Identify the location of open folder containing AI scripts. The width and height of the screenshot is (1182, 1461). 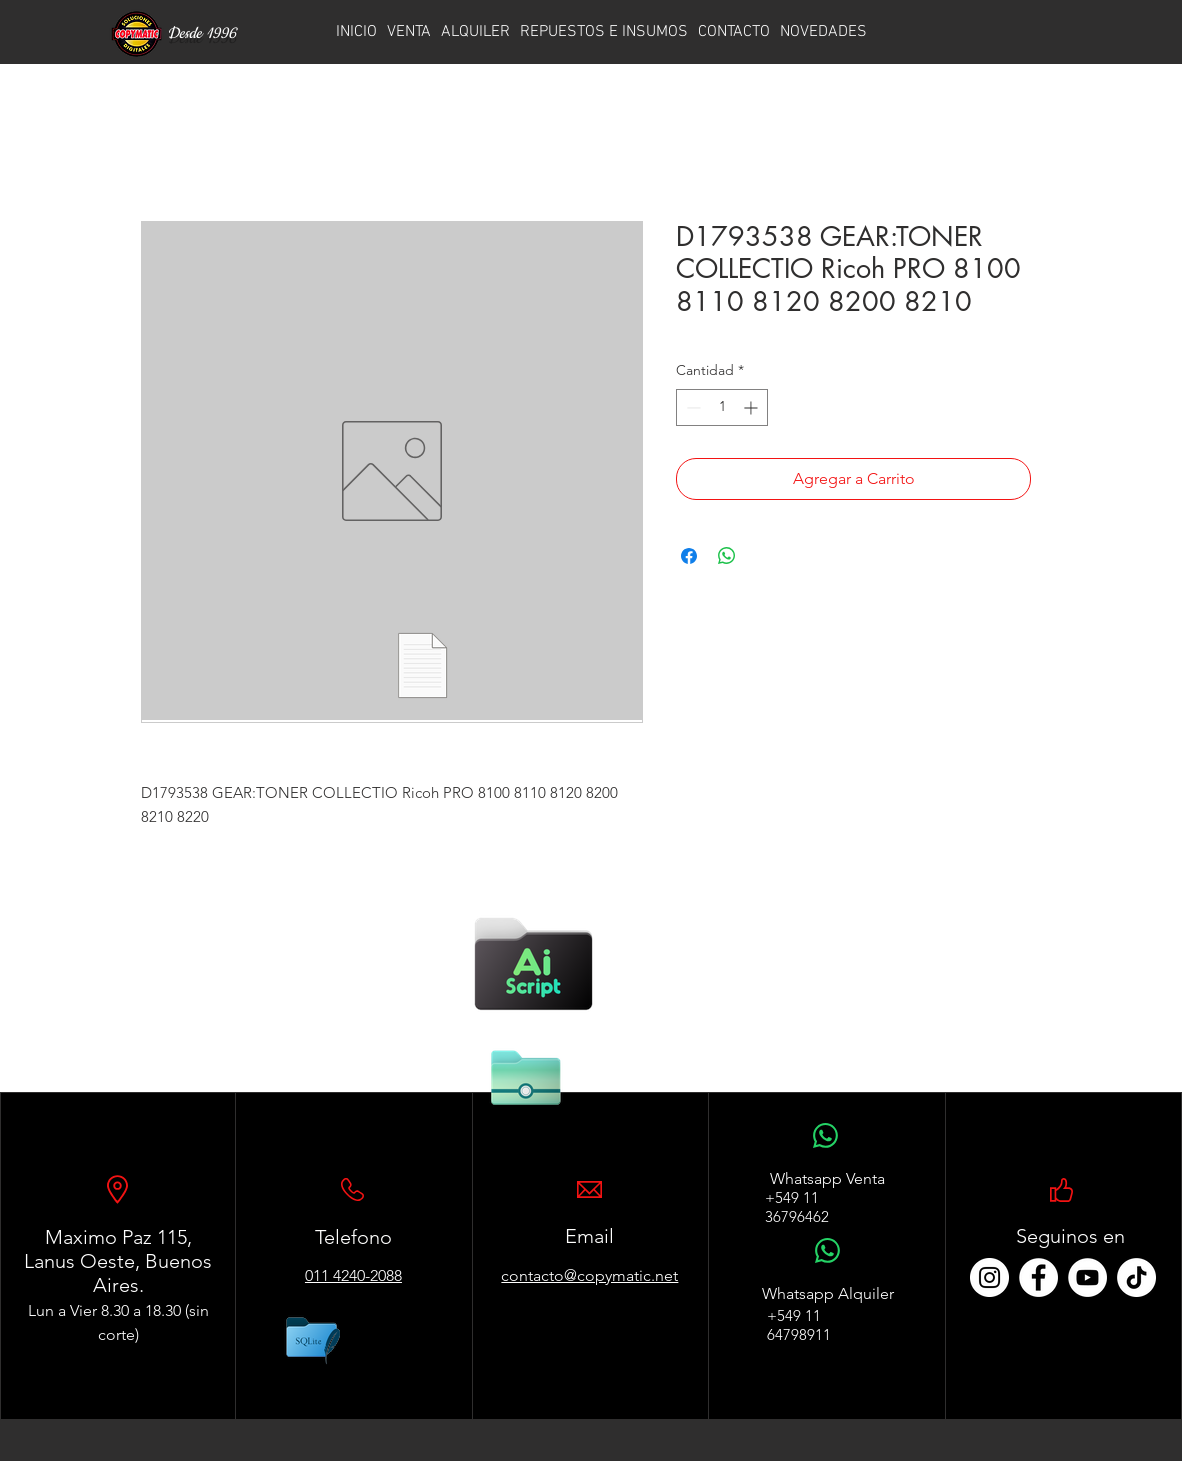
(533, 967).